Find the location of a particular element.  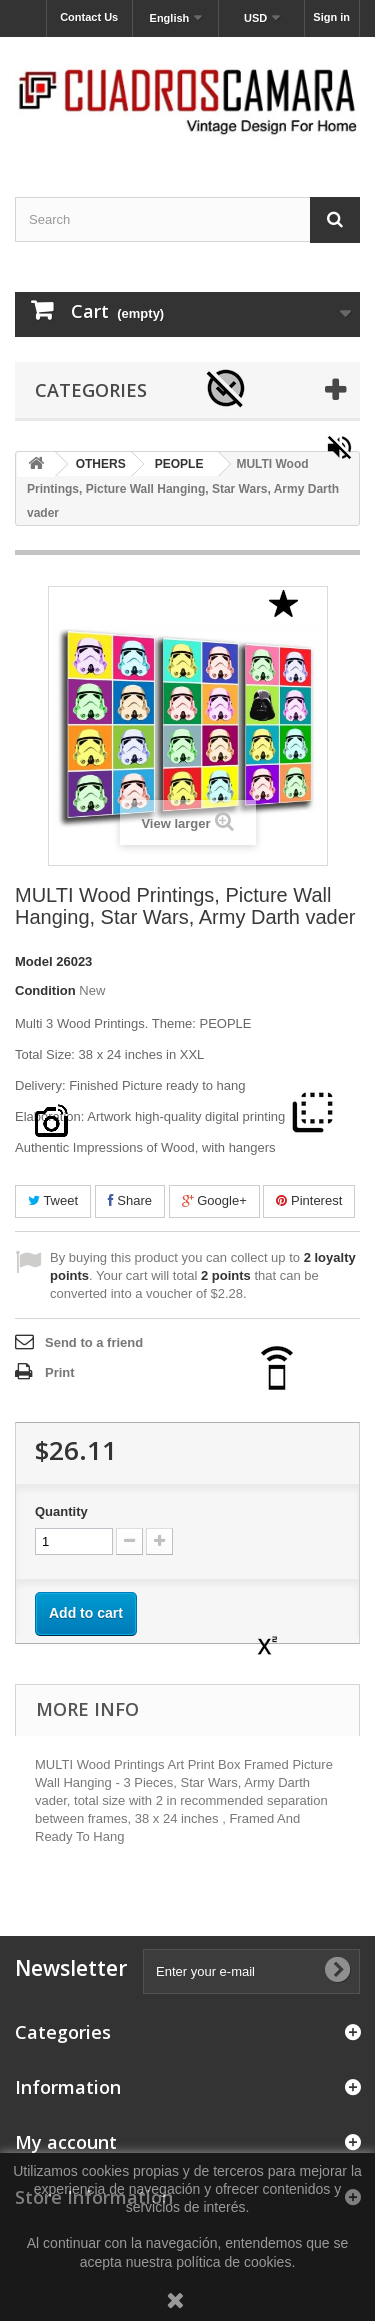

mute audio or sound is located at coordinates (339, 447).